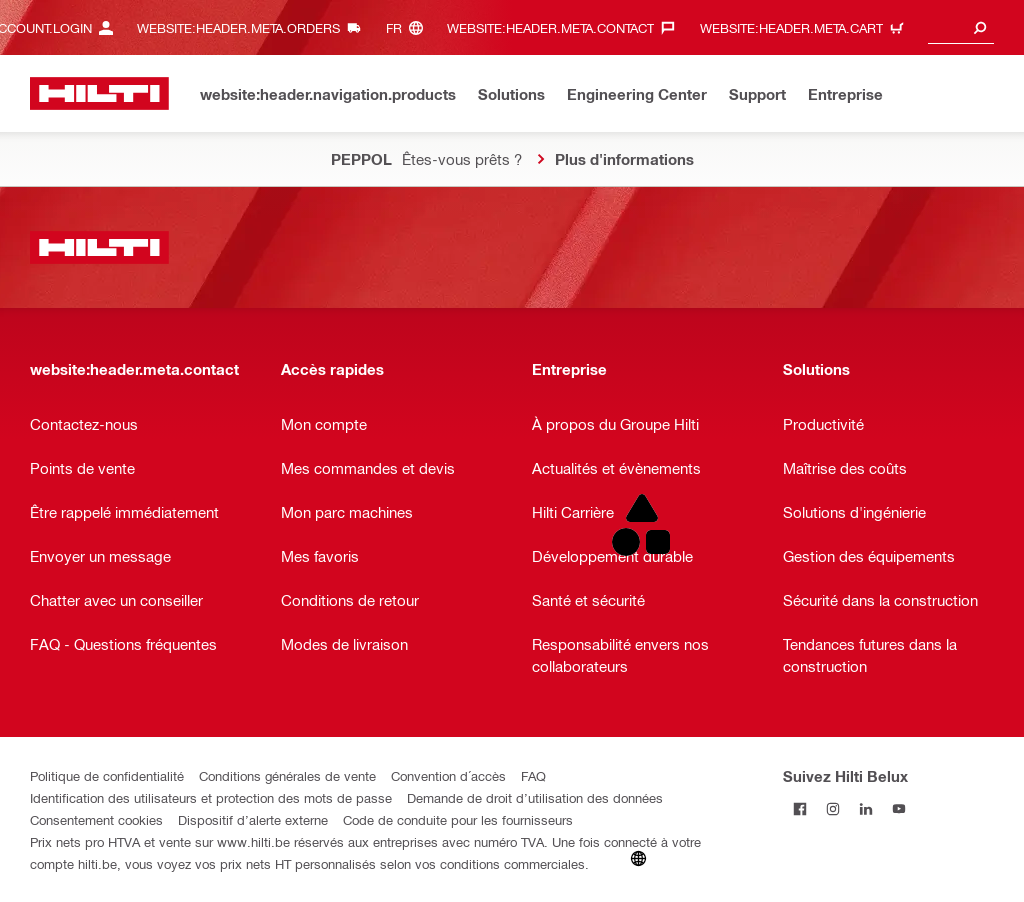 The image size is (1024, 902). I want to click on access shape tools or drawing options, so click(642, 526).